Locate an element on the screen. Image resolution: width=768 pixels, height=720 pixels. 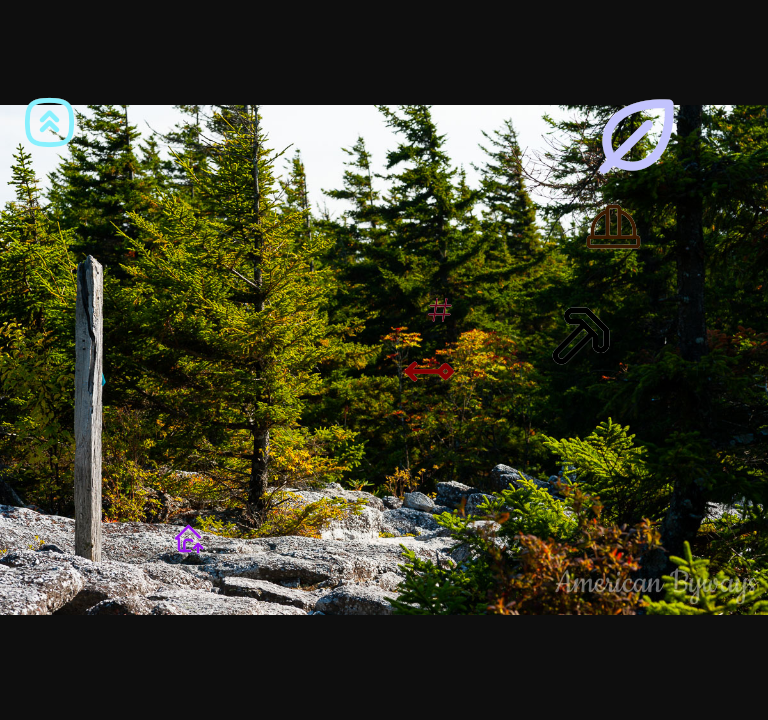
access construction or site safety settings is located at coordinates (613, 229).